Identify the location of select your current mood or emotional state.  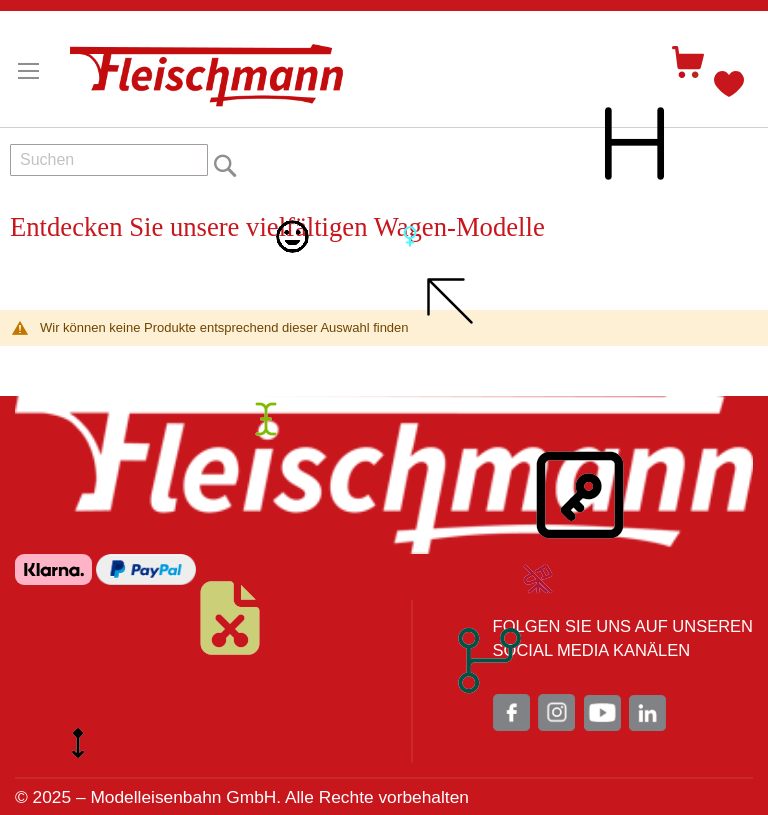
(292, 236).